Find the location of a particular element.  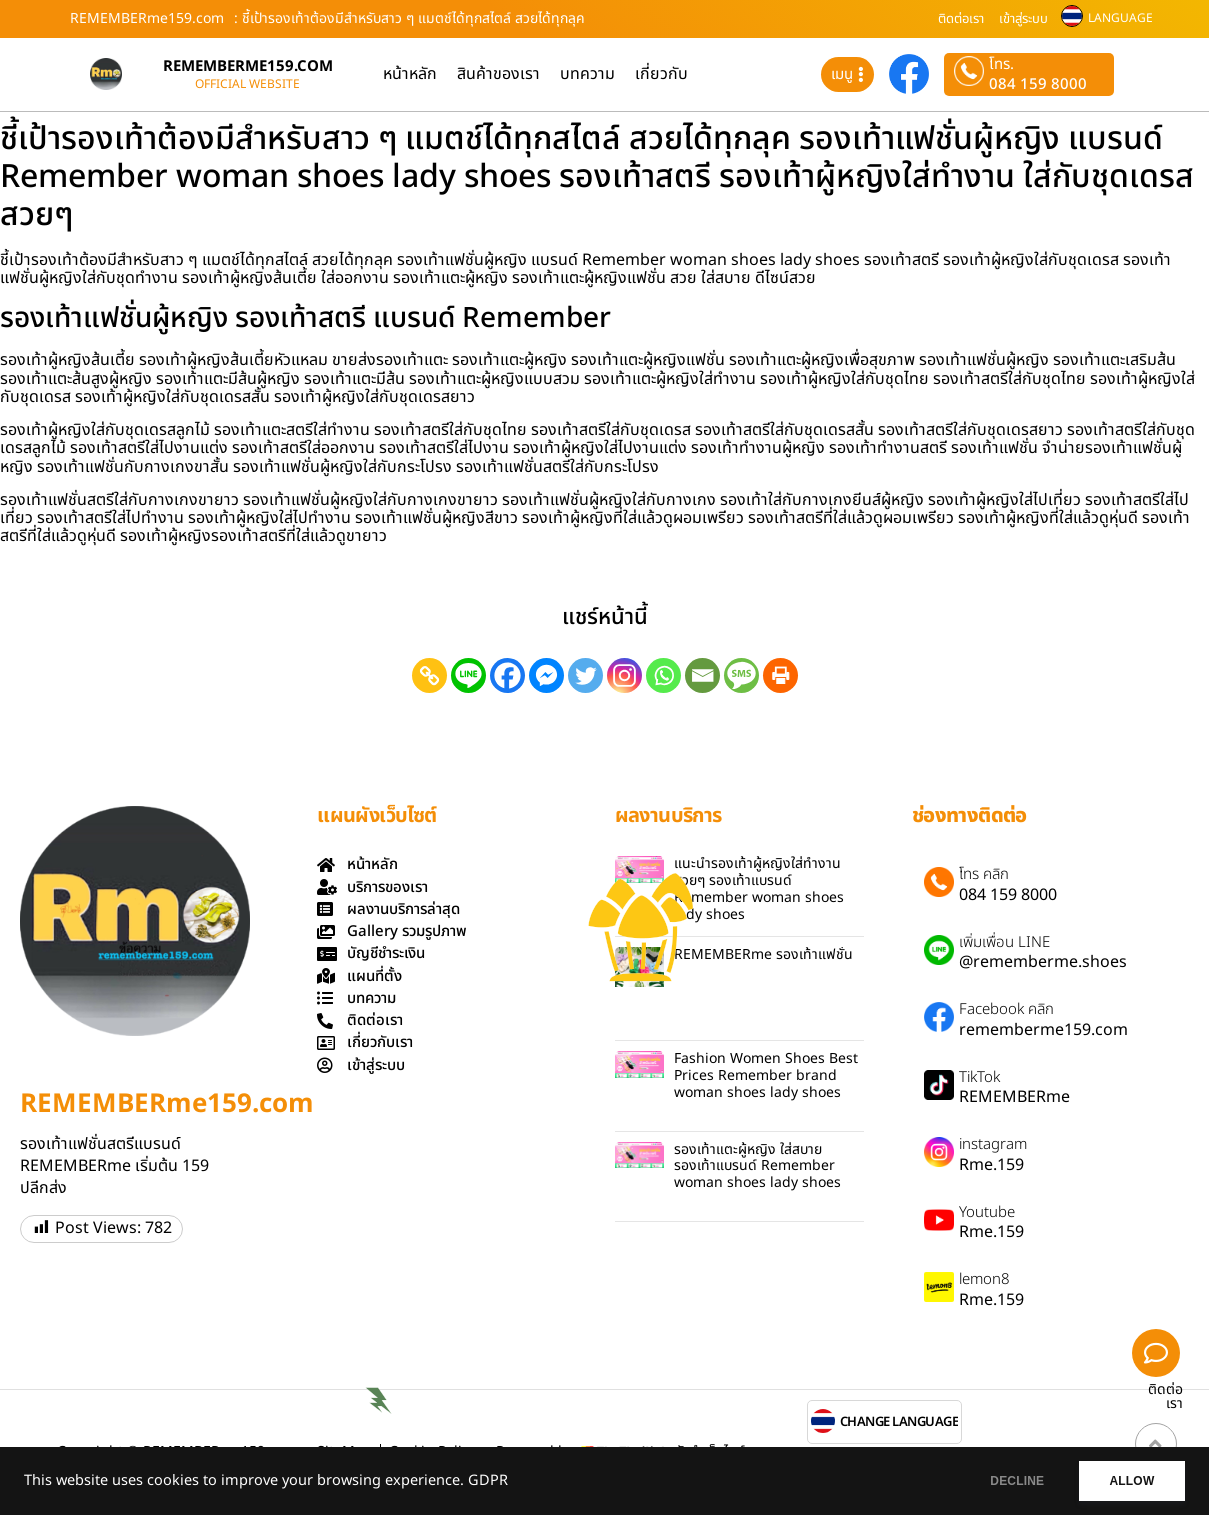

activate power boost or turbo mode is located at coordinates (378, 1400).